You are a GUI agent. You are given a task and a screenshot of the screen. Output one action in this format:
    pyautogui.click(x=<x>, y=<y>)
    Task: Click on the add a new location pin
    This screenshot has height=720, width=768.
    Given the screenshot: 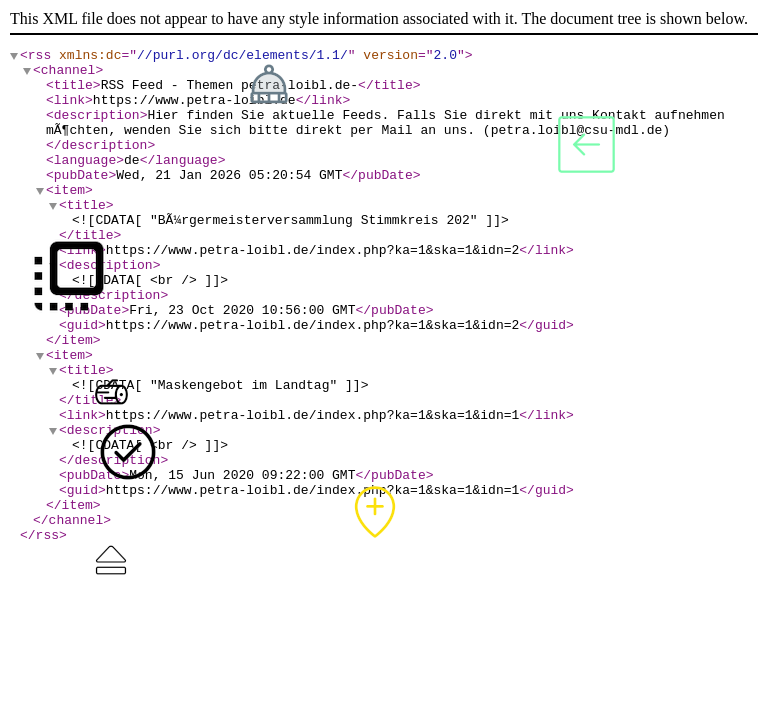 What is the action you would take?
    pyautogui.click(x=375, y=512)
    